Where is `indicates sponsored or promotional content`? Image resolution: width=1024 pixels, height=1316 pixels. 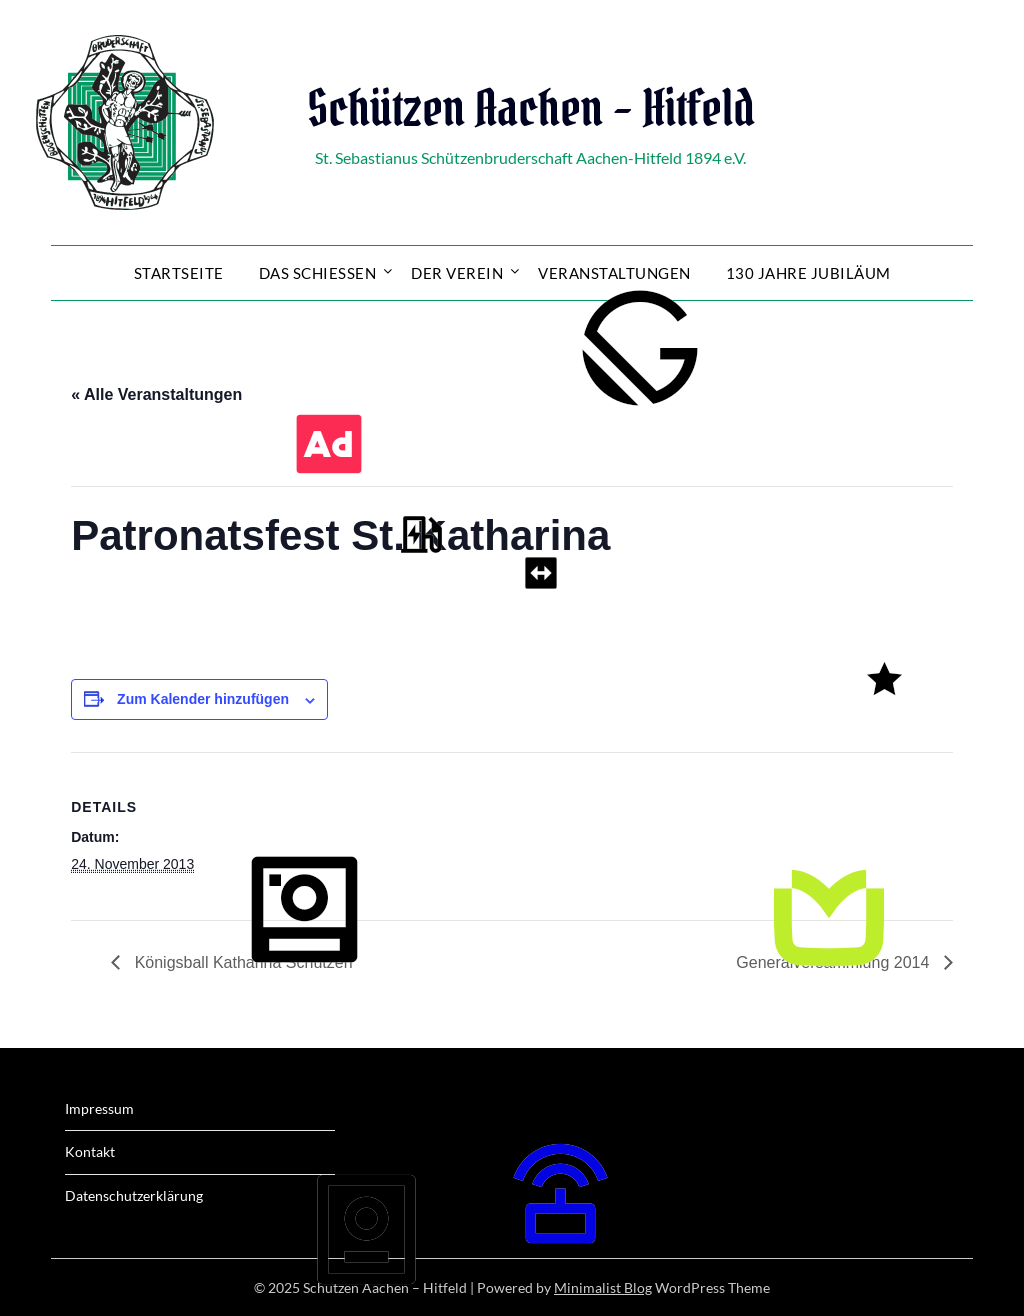
indicates sponsored or promotional content is located at coordinates (329, 444).